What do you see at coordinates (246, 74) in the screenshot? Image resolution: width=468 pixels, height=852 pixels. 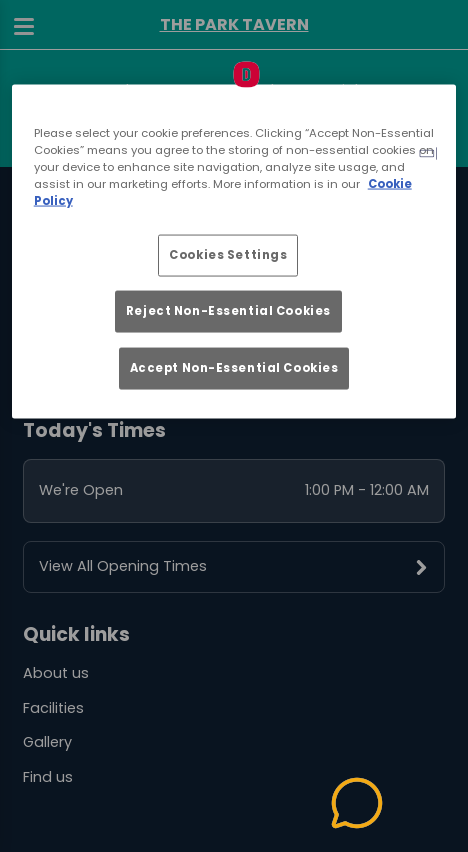 I see `indicates a "D" grade or rating` at bounding box center [246, 74].